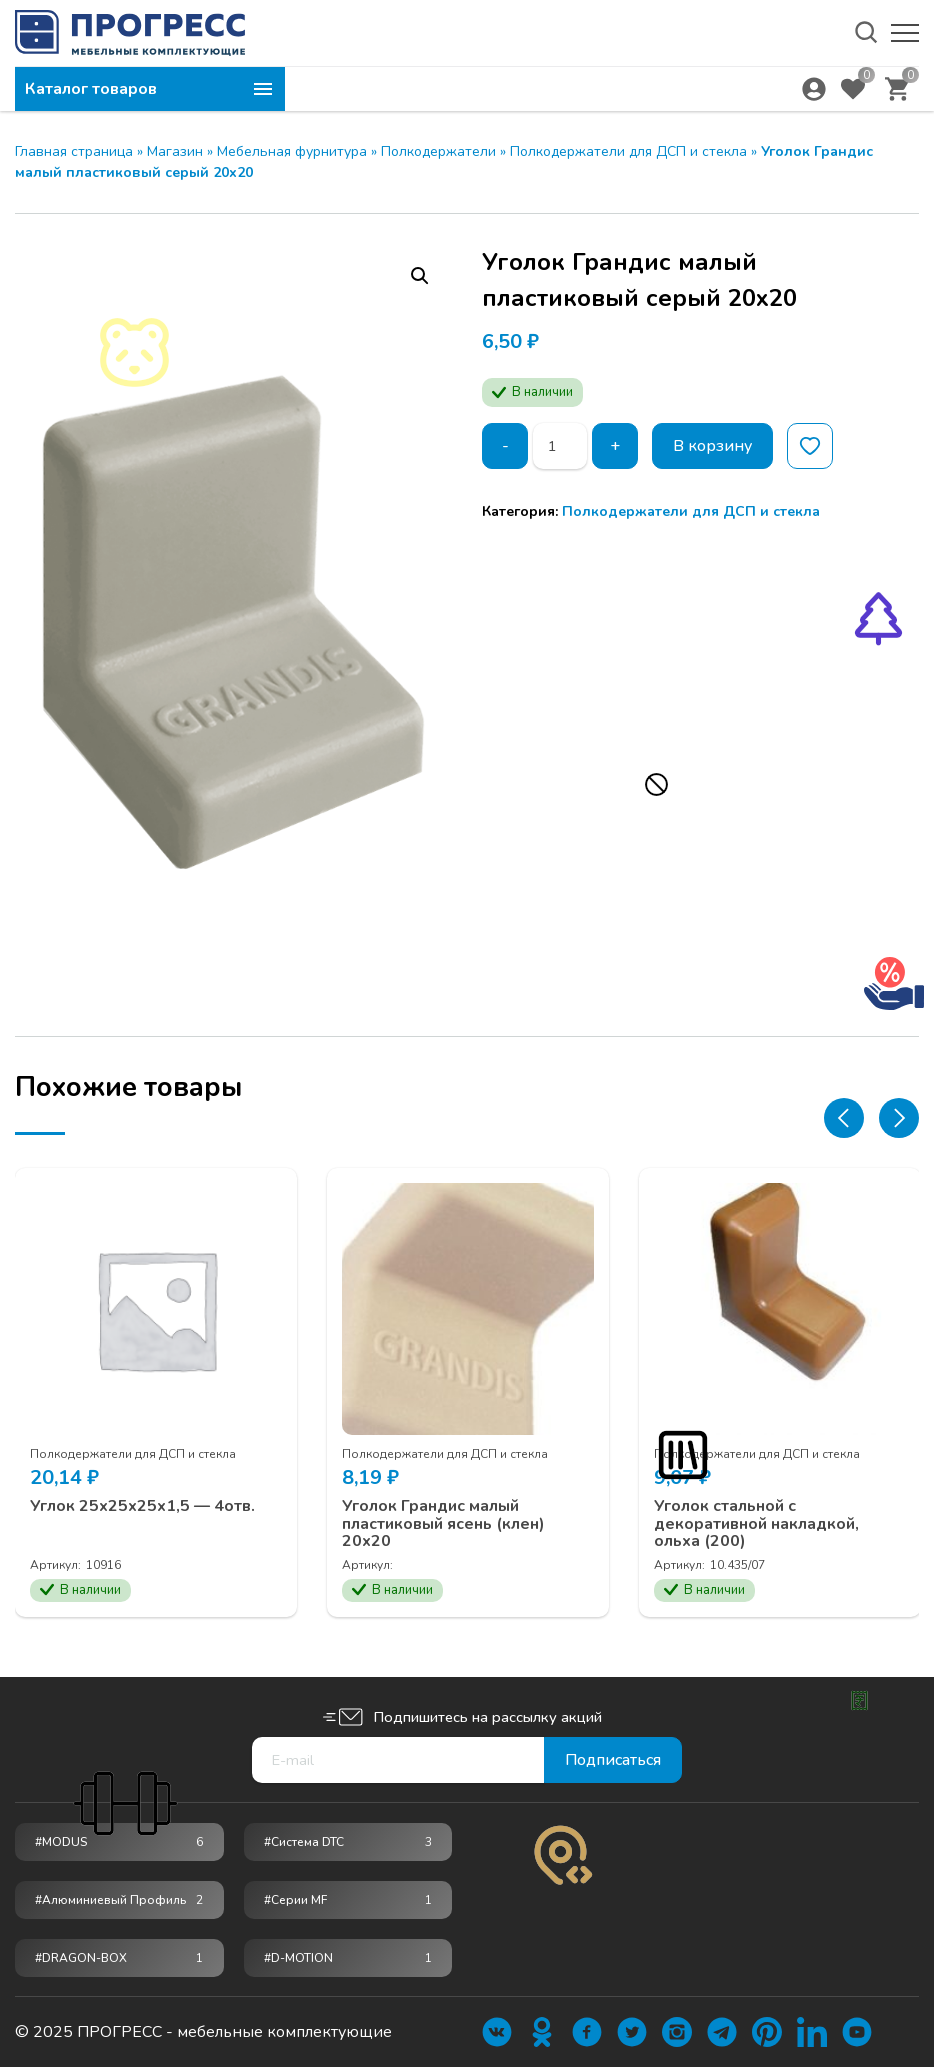 This screenshot has width=934, height=2067. What do you see at coordinates (125, 1803) in the screenshot?
I see `access workout or fitness features` at bounding box center [125, 1803].